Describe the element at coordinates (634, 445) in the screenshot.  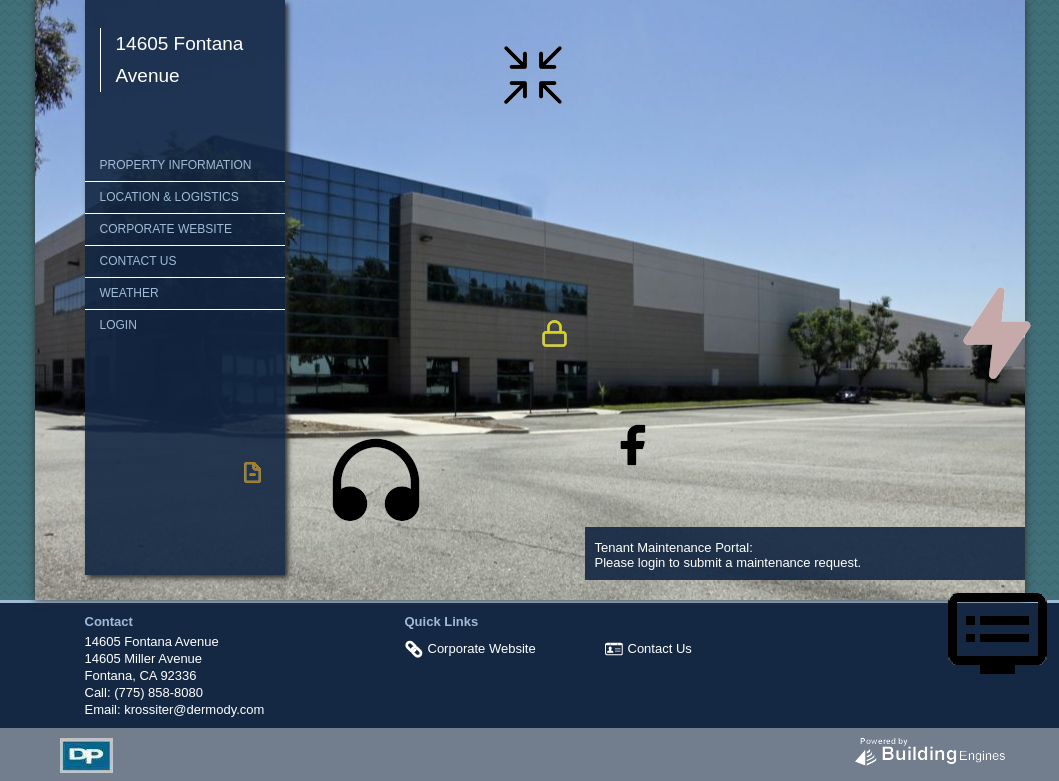
I see `open Facebook app` at that location.